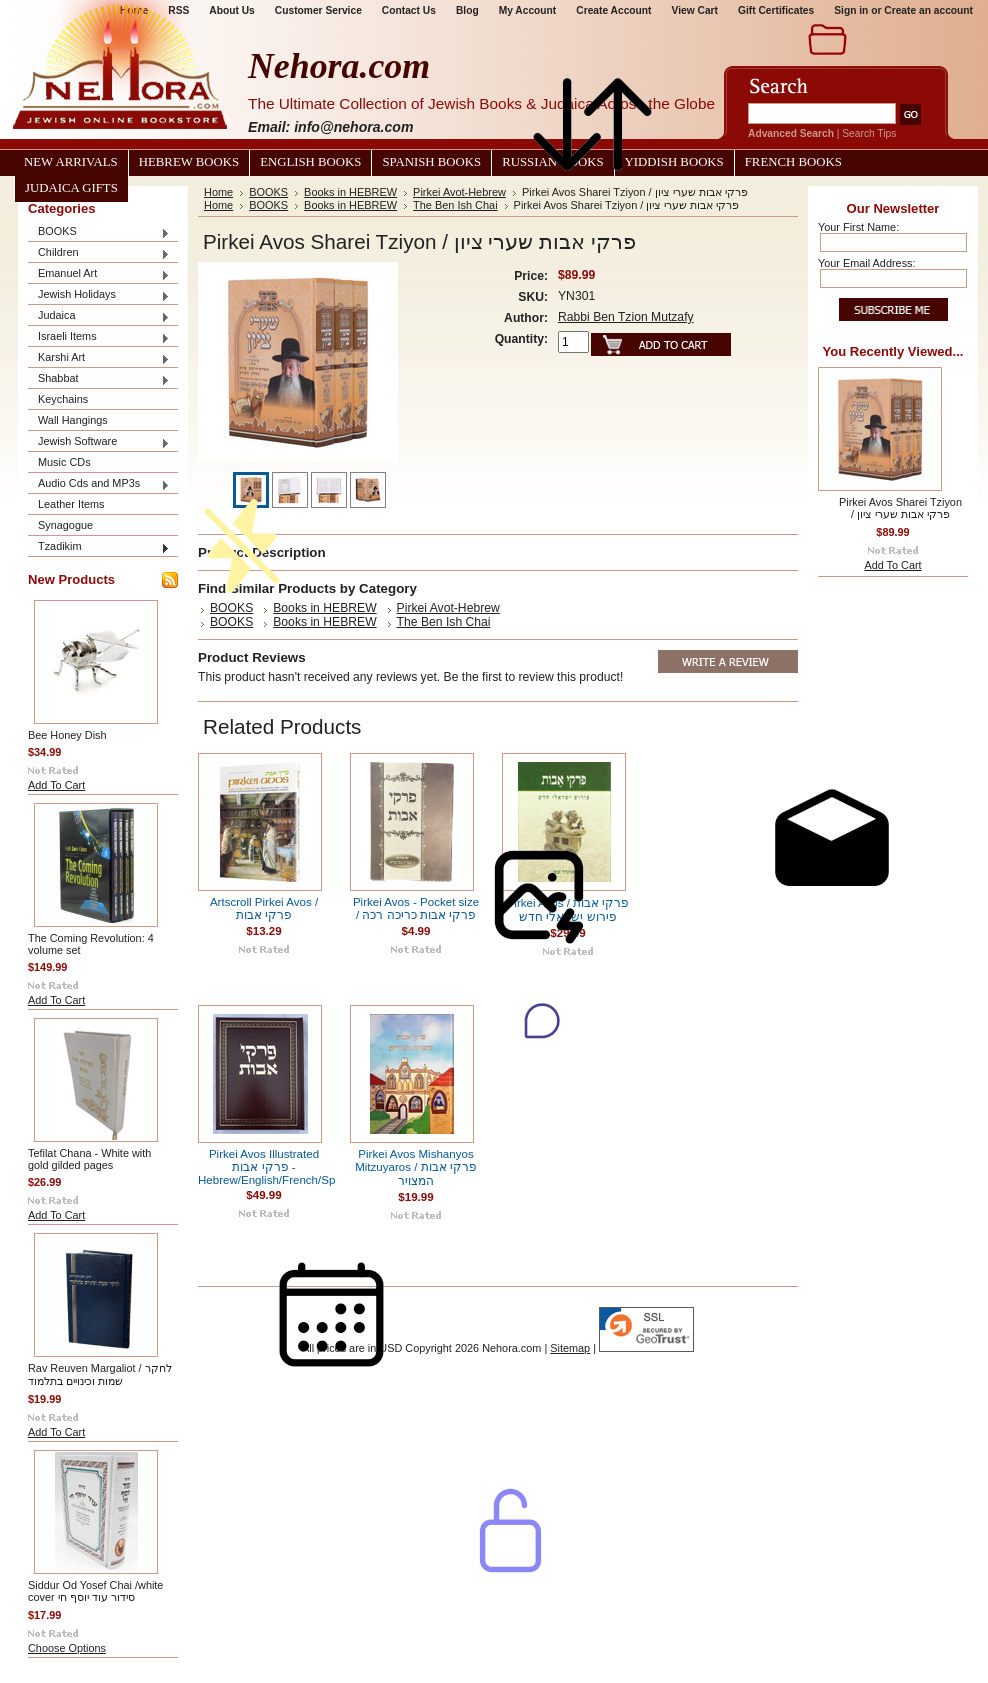 The width and height of the screenshot is (988, 1683). I want to click on view or open the calendar, so click(331, 1314).